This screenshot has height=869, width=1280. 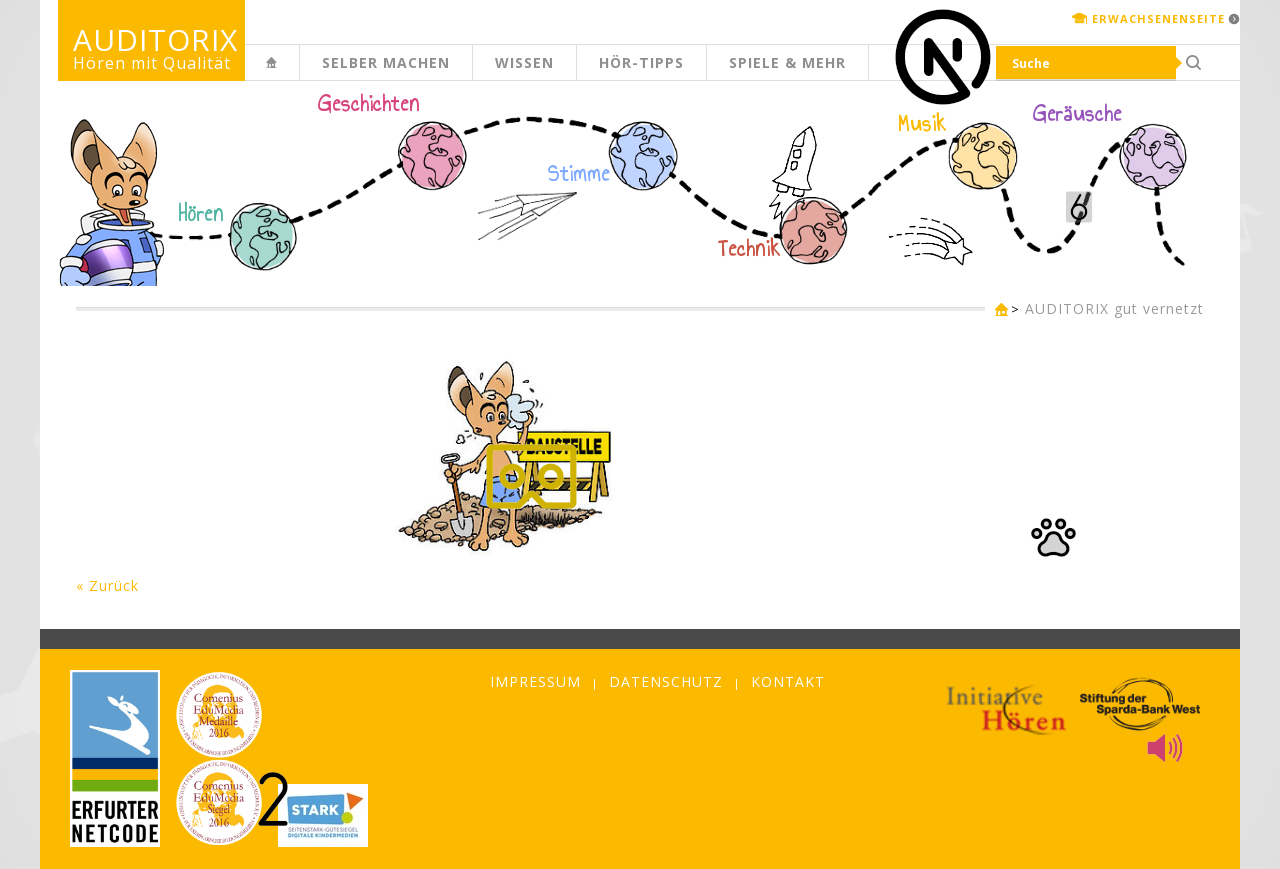 I want to click on volume is set to high or maximum, so click(x=1165, y=748).